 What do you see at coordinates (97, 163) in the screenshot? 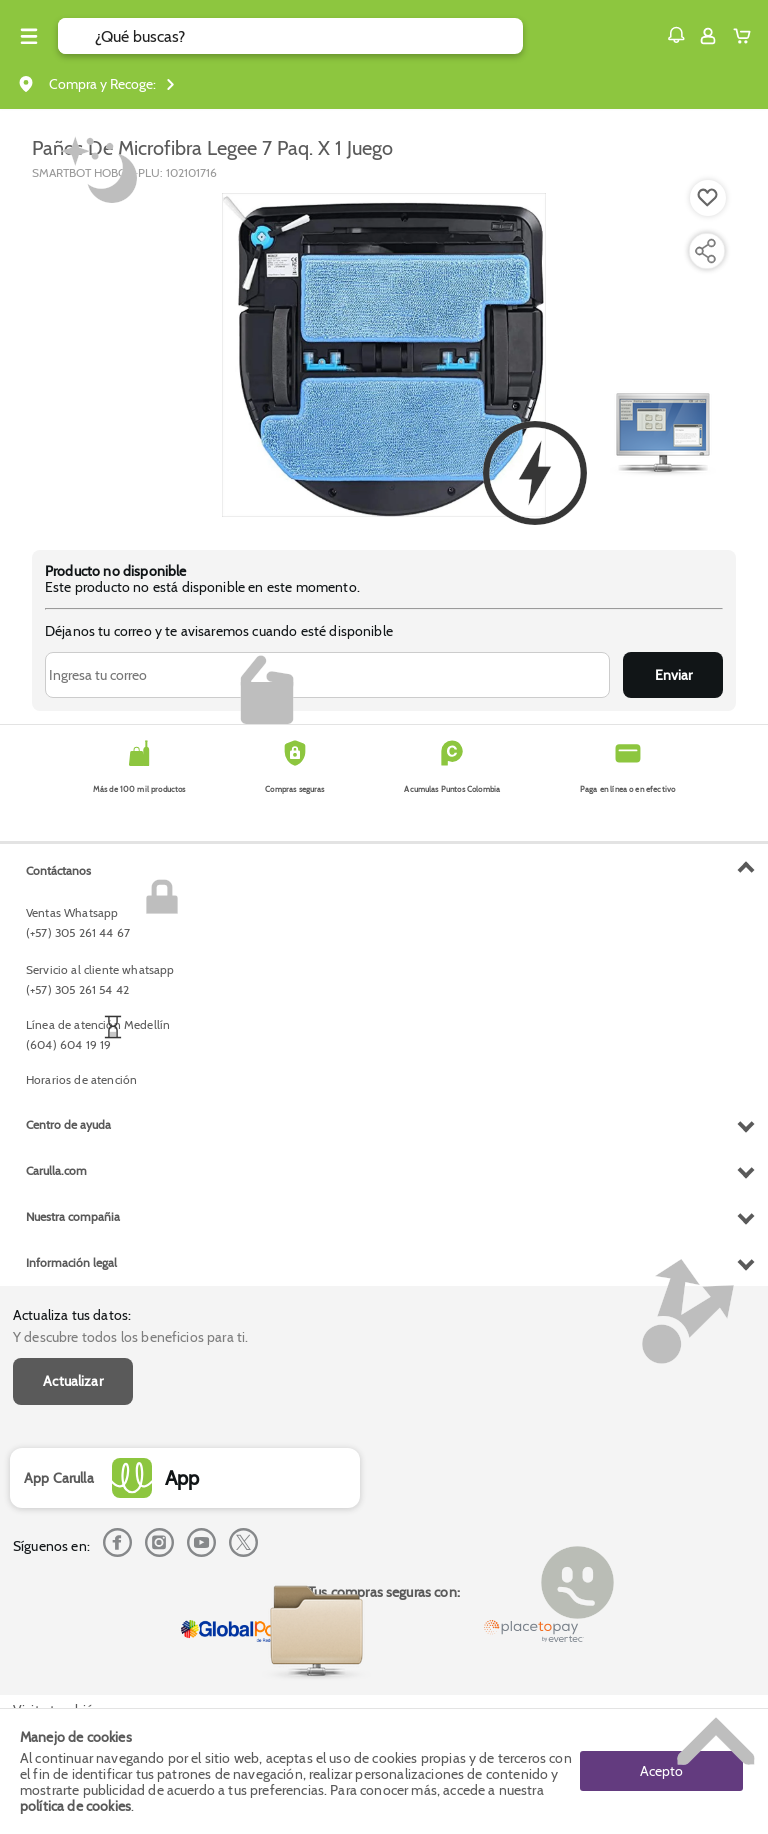
I see `access screensaver settings` at bounding box center [97, 163].